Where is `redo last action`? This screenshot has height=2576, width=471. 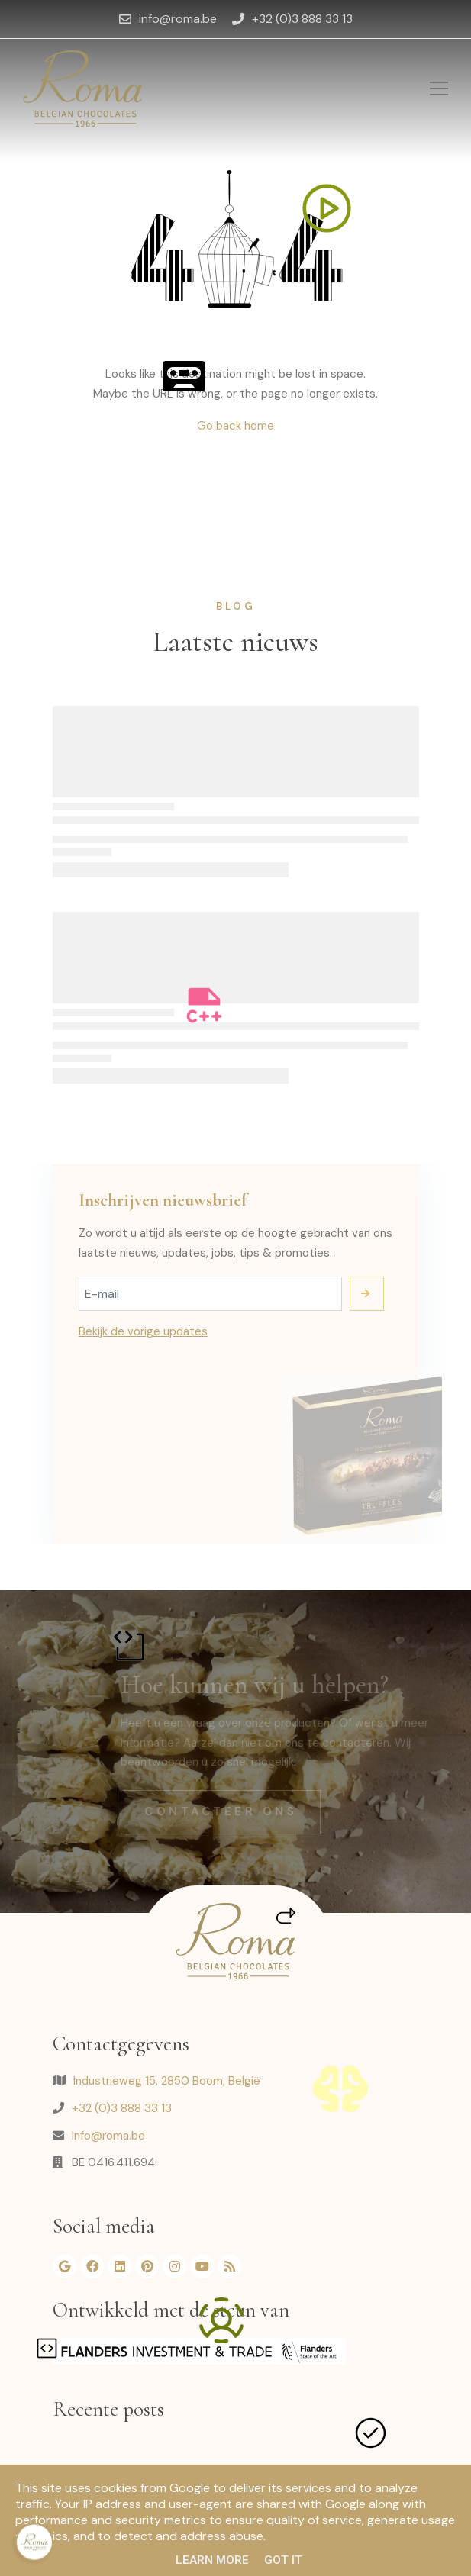
redo last action is located at coordinates (286, 1916).